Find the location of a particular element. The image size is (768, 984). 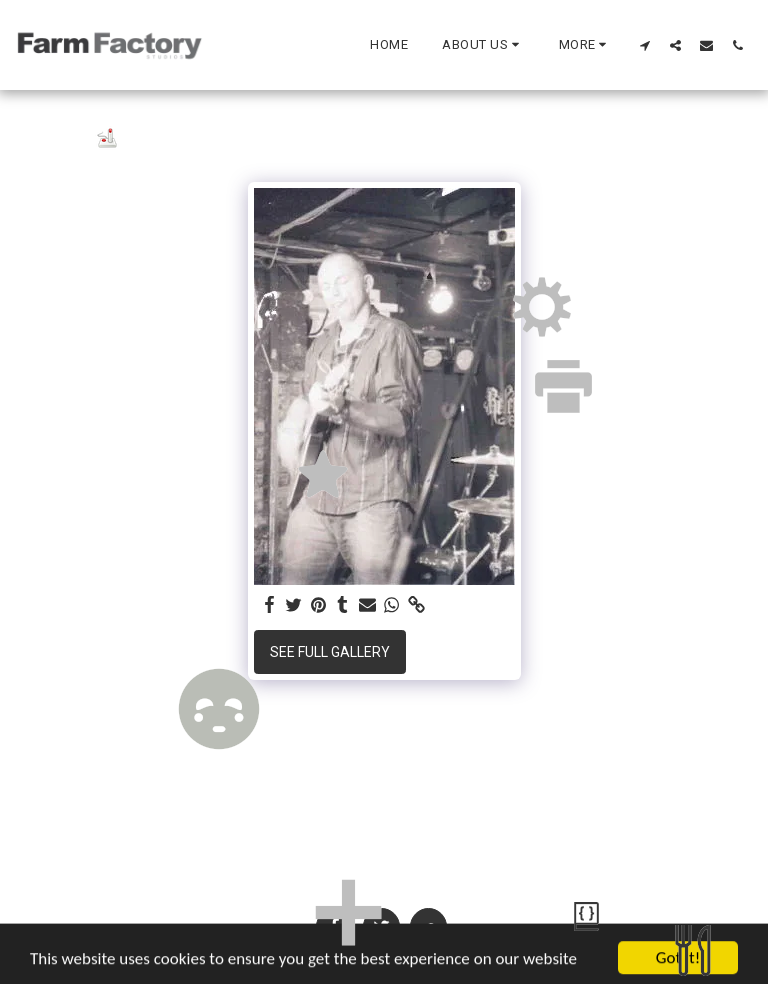

indicates embarrassment or awkwardness in a reaction is located at coordinates (219, 709).